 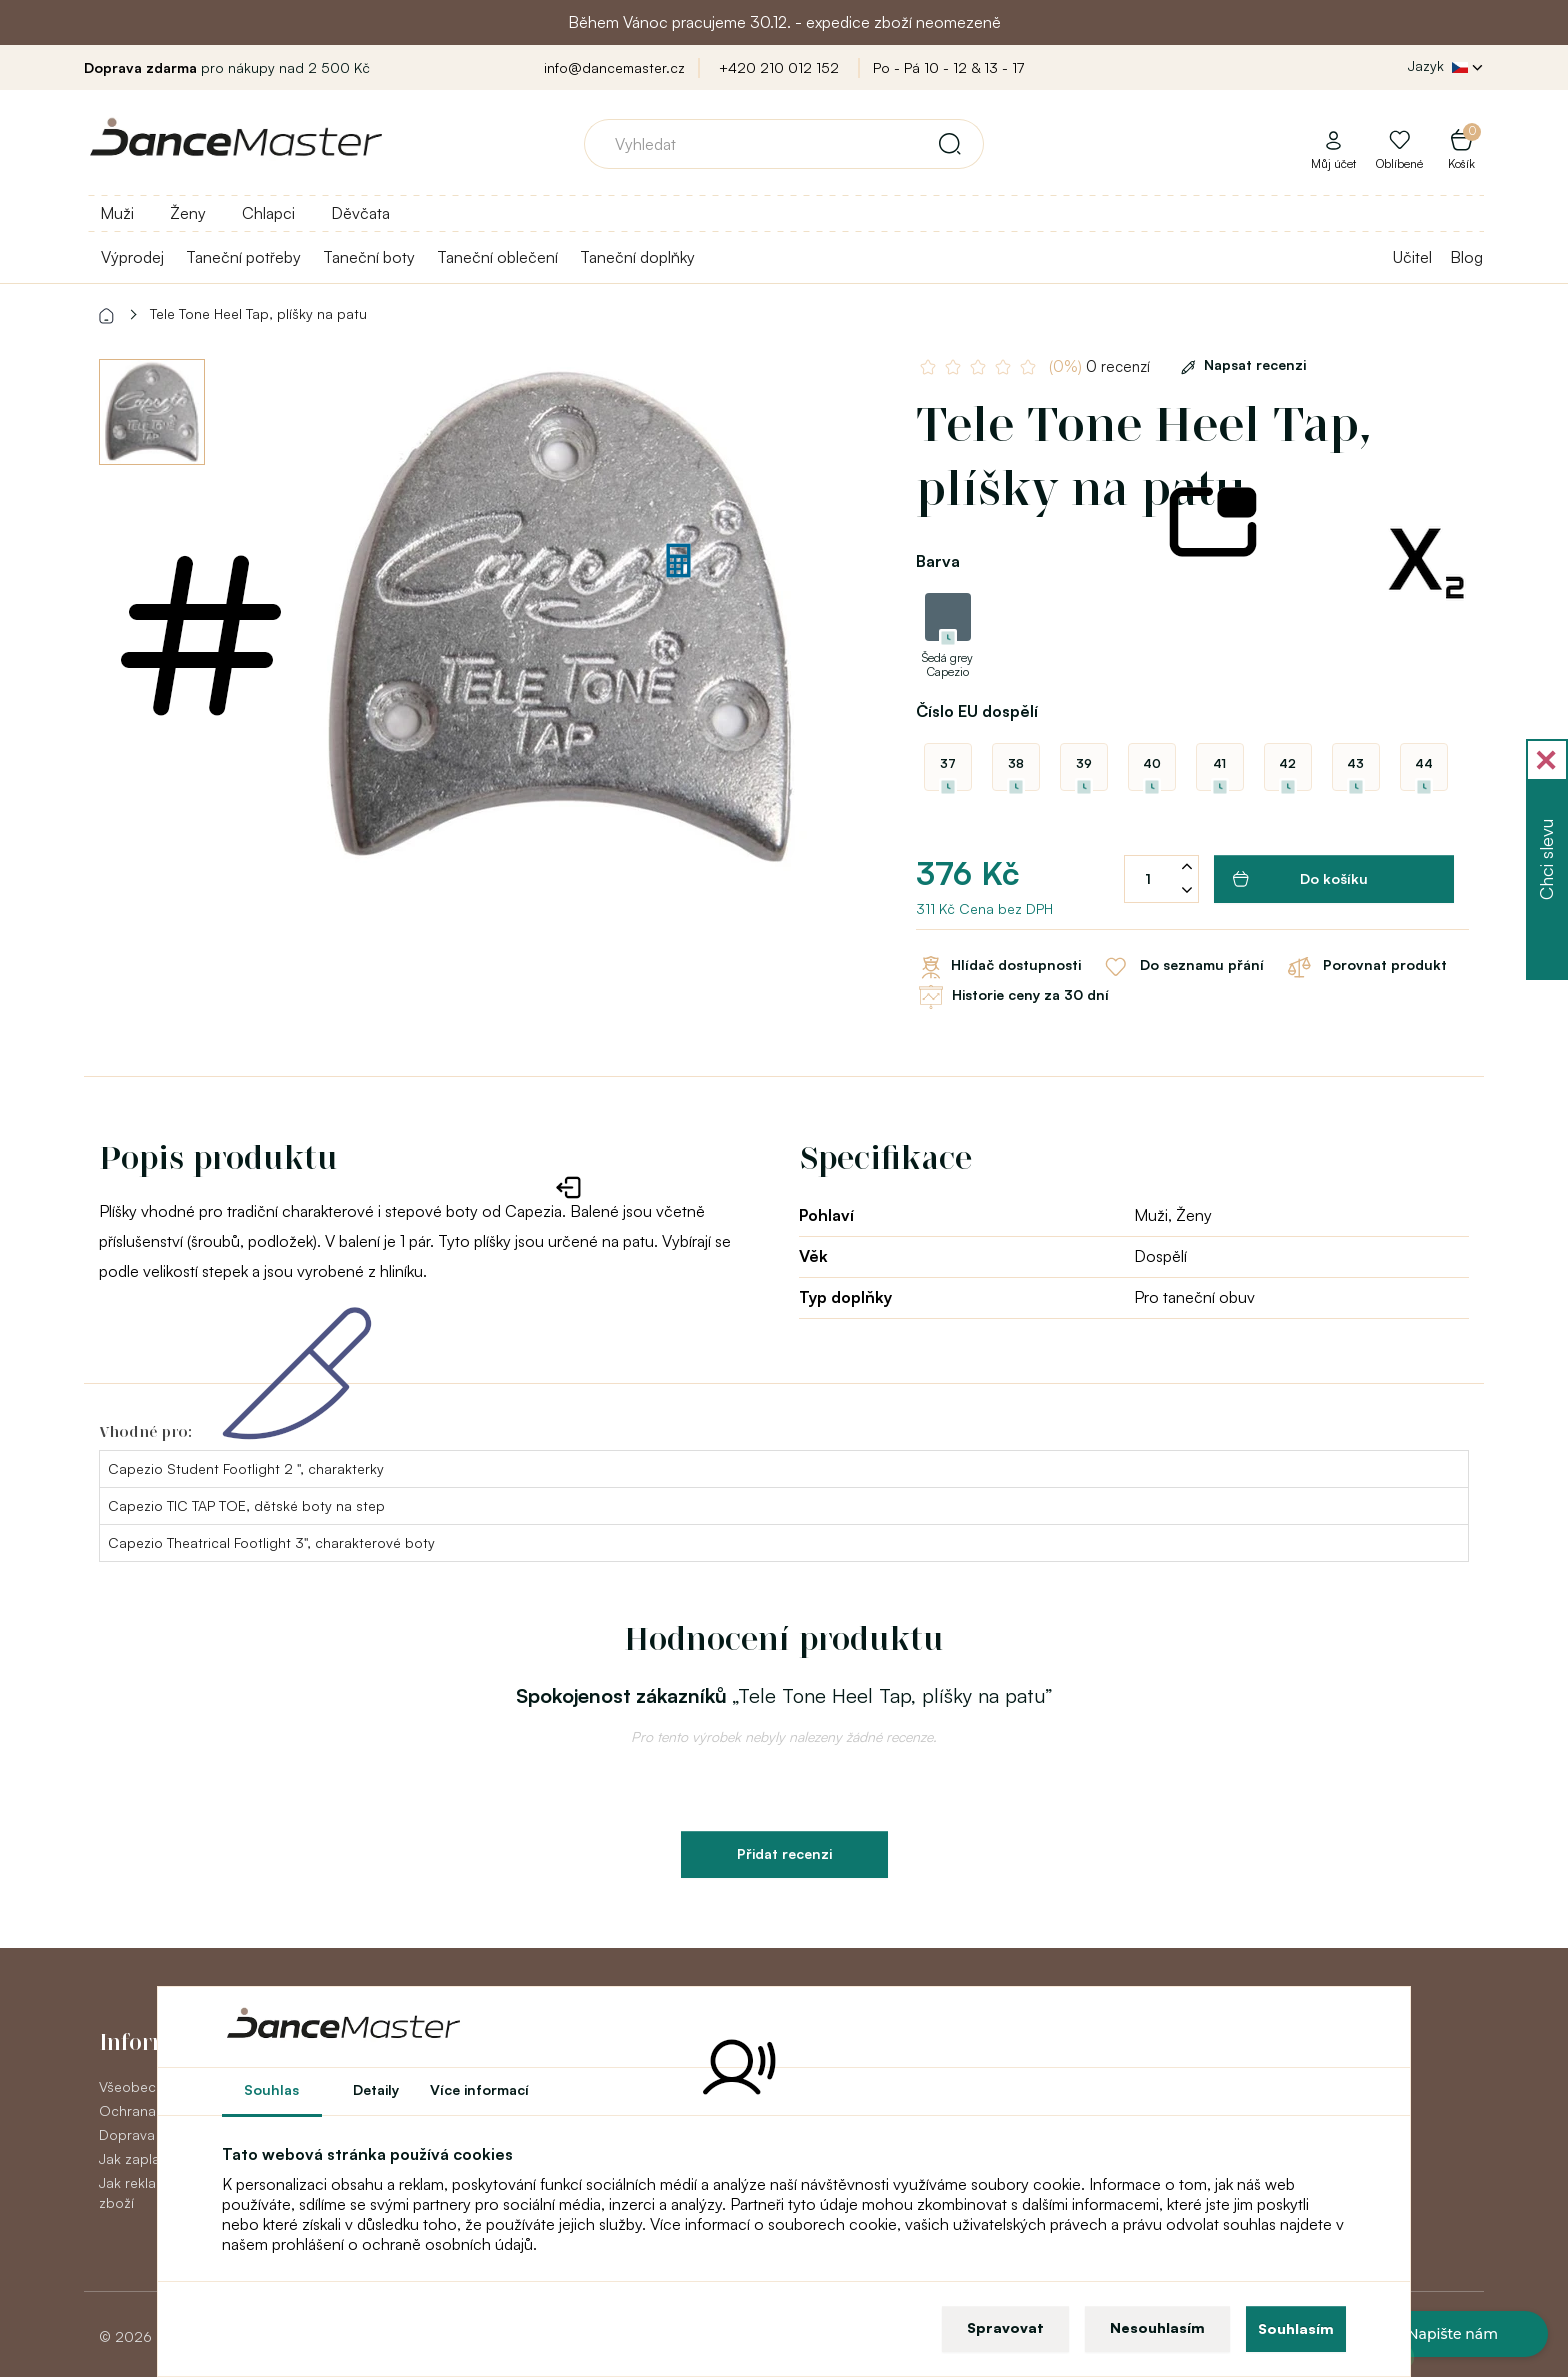 What do you see at coordinates (1213, 522) in the screenshot?
I see `enable picture-in-picture mode at the top of the screen` at bounding box center [1213, 522].